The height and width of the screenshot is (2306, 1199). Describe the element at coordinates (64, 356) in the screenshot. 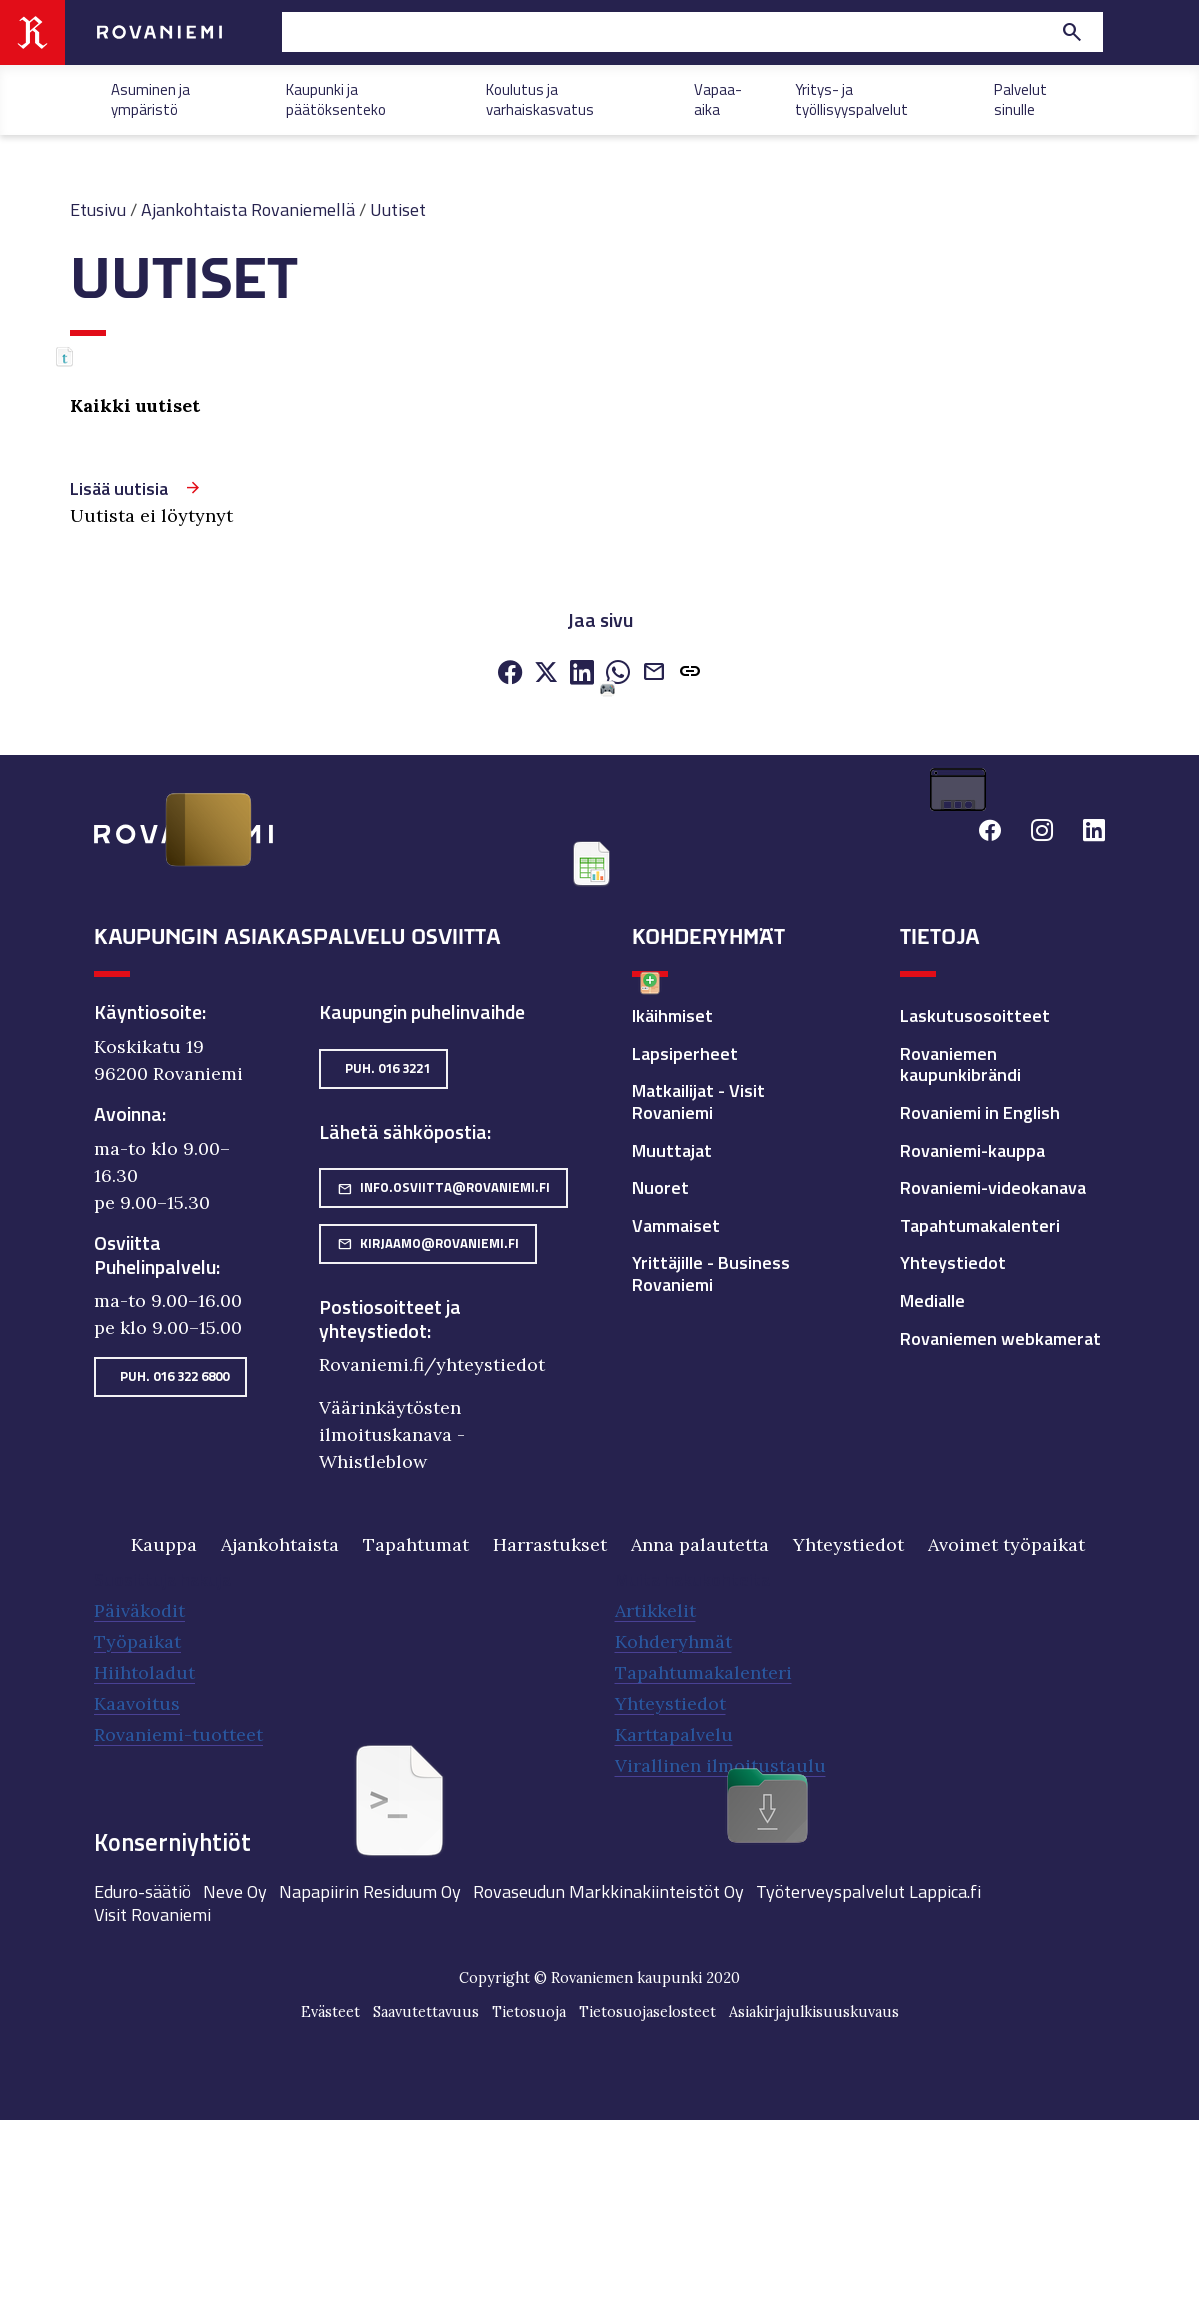

I see `a typst document file` at that location.